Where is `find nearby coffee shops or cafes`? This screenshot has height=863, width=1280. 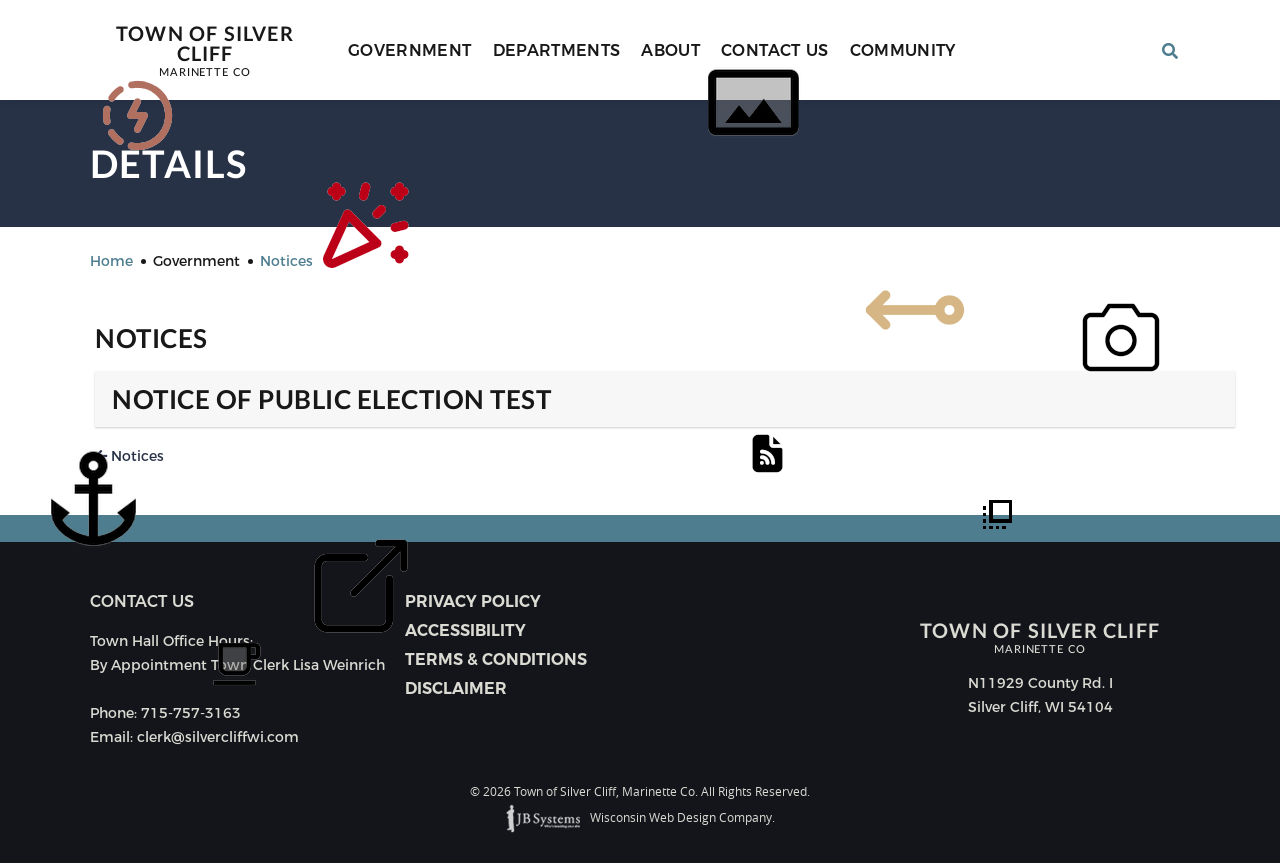
find nearby coffee shops or cafes is located at coordinates (237, 664).